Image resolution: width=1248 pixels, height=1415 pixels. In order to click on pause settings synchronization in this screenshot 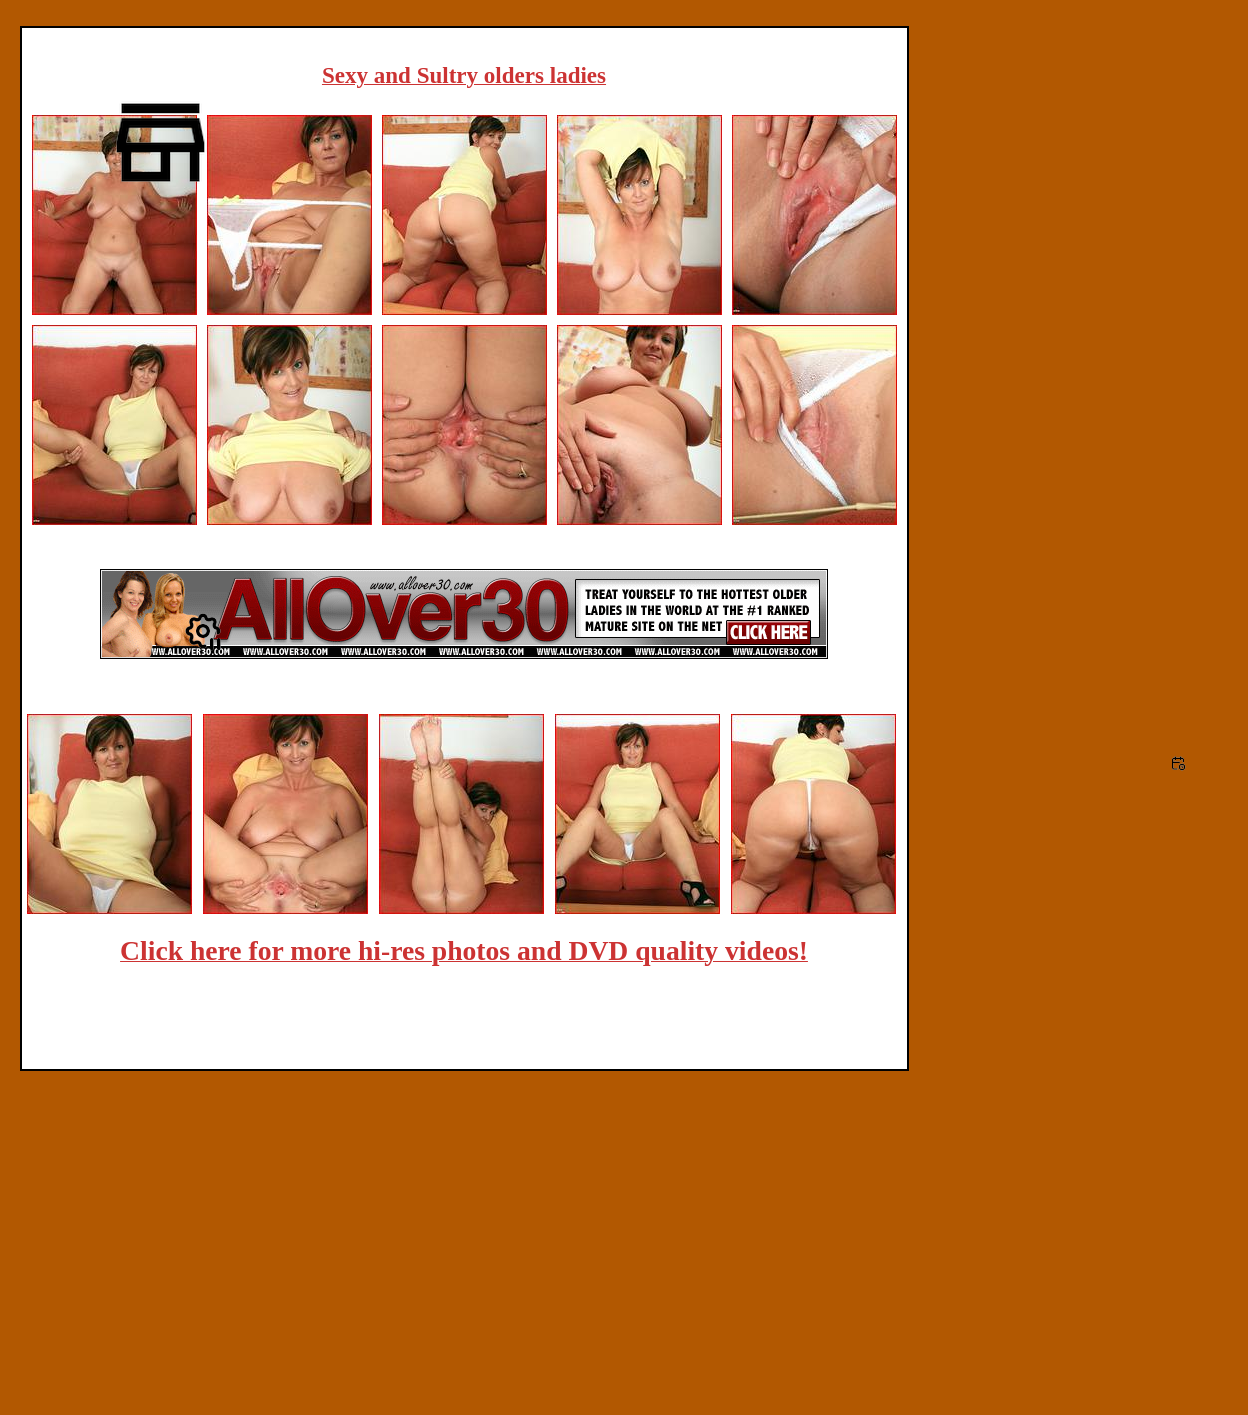, I will do `click(203, 631)`.